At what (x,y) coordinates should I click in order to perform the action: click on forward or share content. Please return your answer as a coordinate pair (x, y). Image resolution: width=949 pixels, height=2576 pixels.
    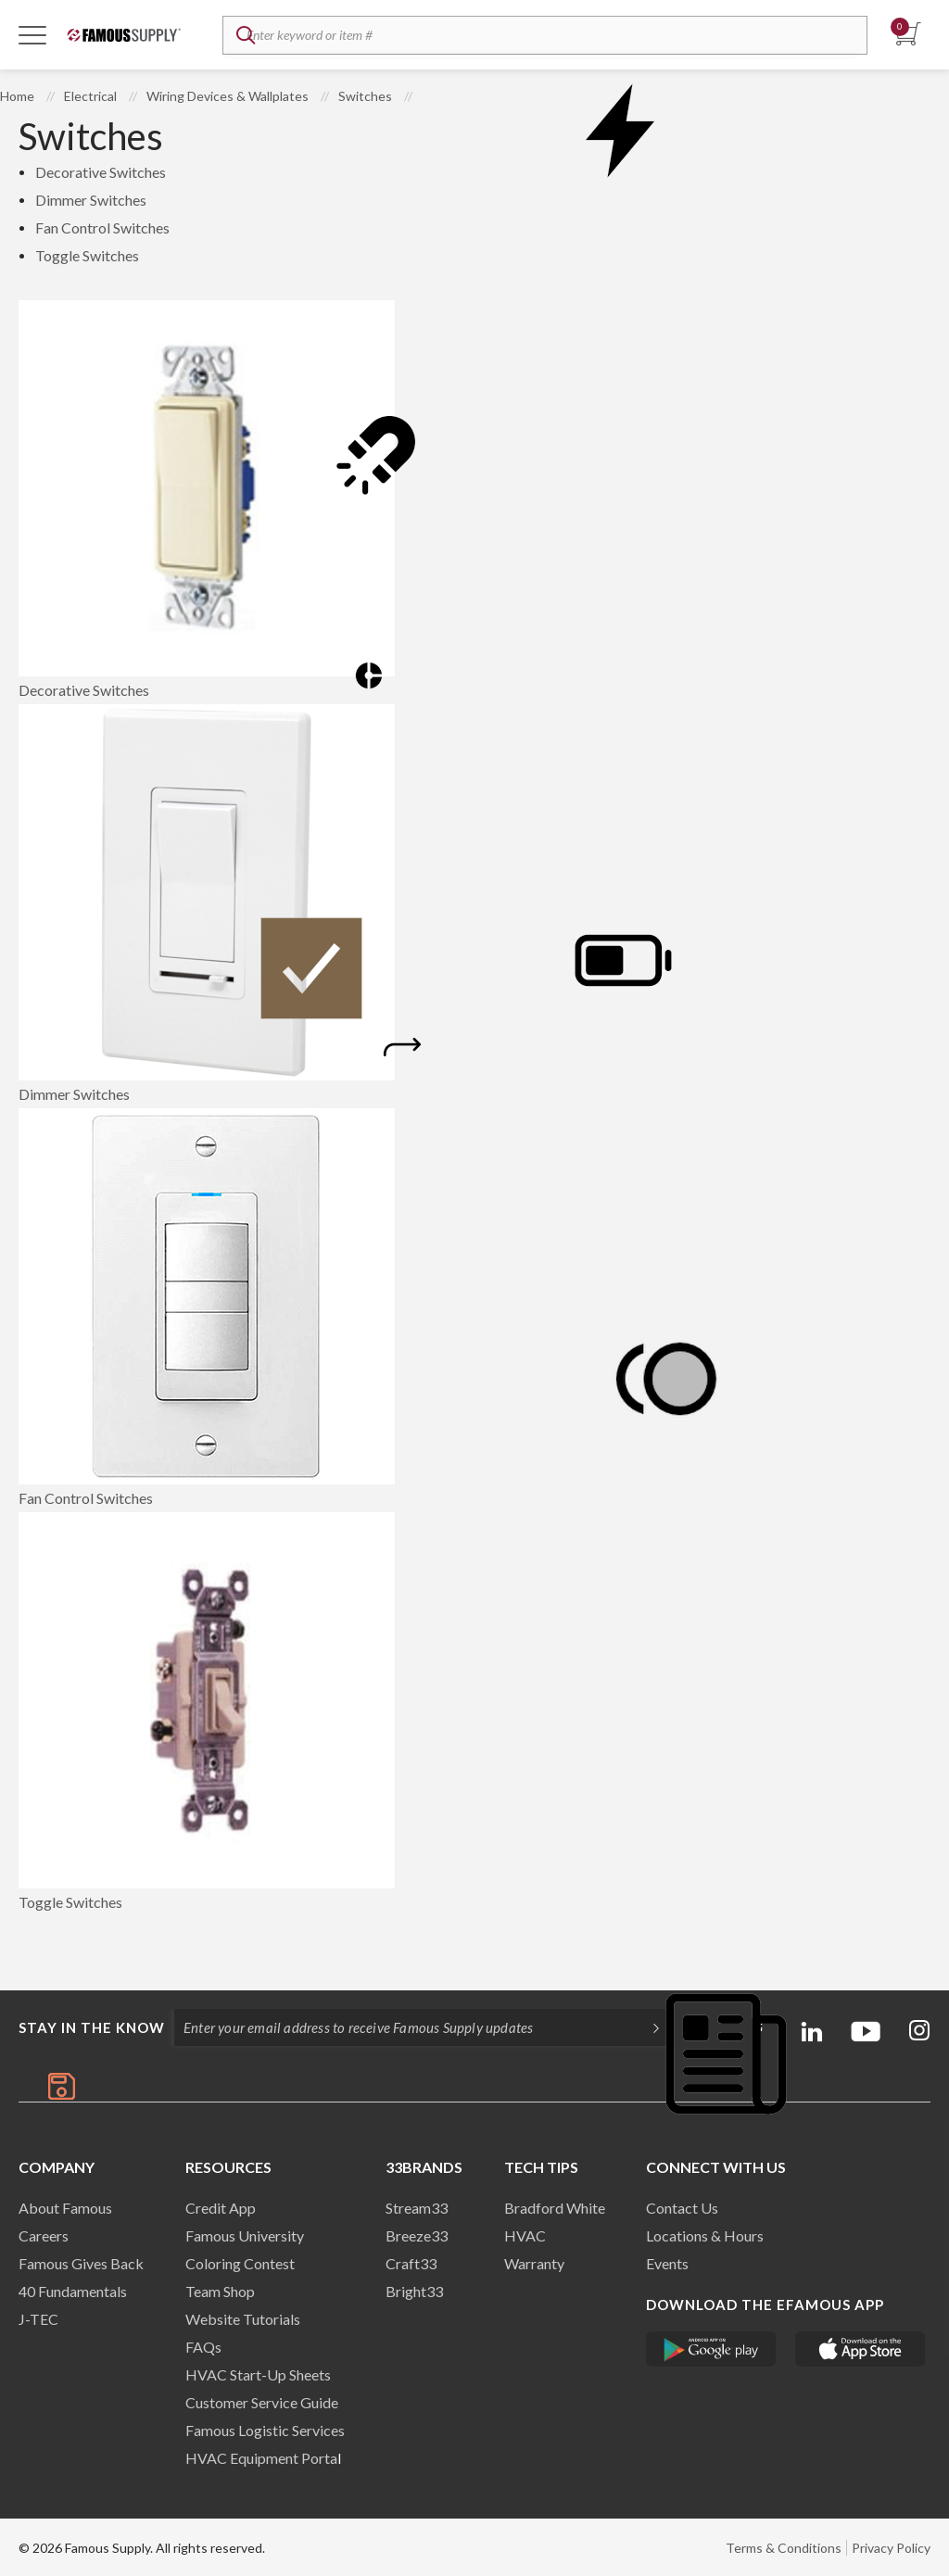
    Looking at the image, I should click on (402, 1047).